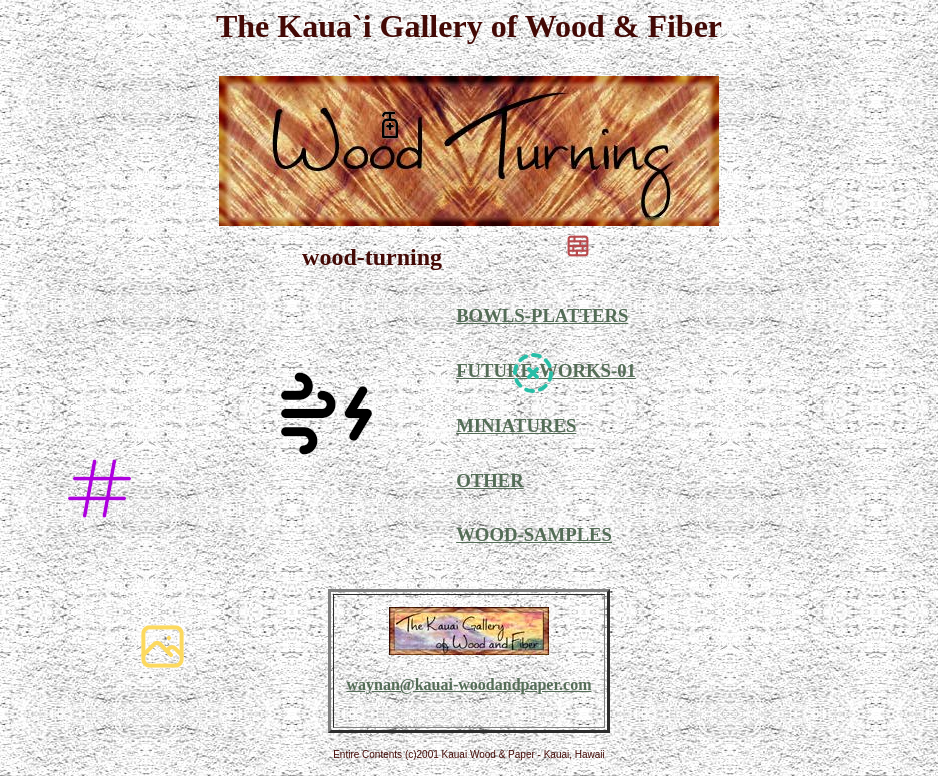 The width and height of the screenshot is (938, 776). I want to click on view wall or barrier settings, so click(578, 246).